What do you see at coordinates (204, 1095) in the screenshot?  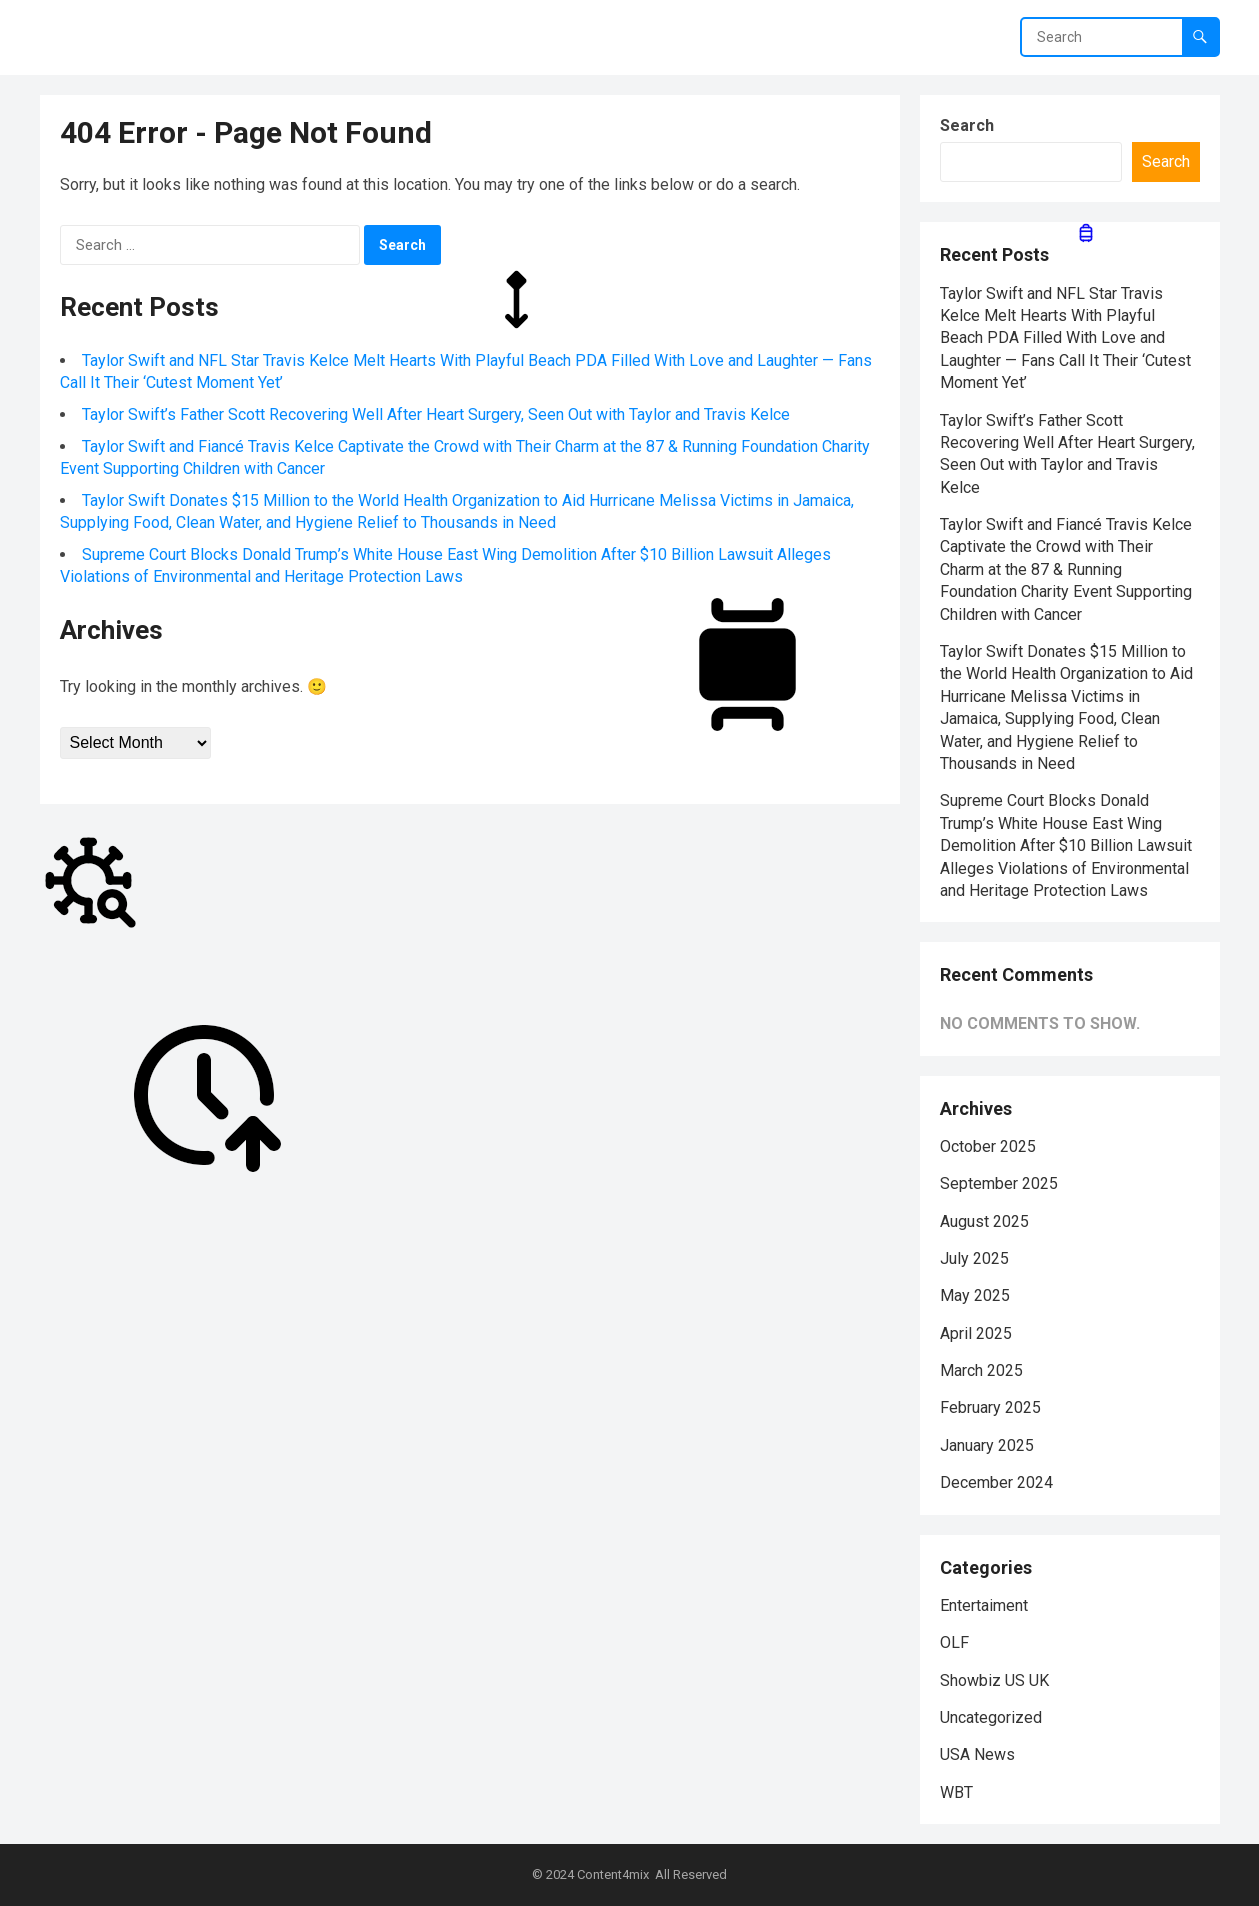 I see `move time forward or reschedule later` at bounding box center [204, 1095].